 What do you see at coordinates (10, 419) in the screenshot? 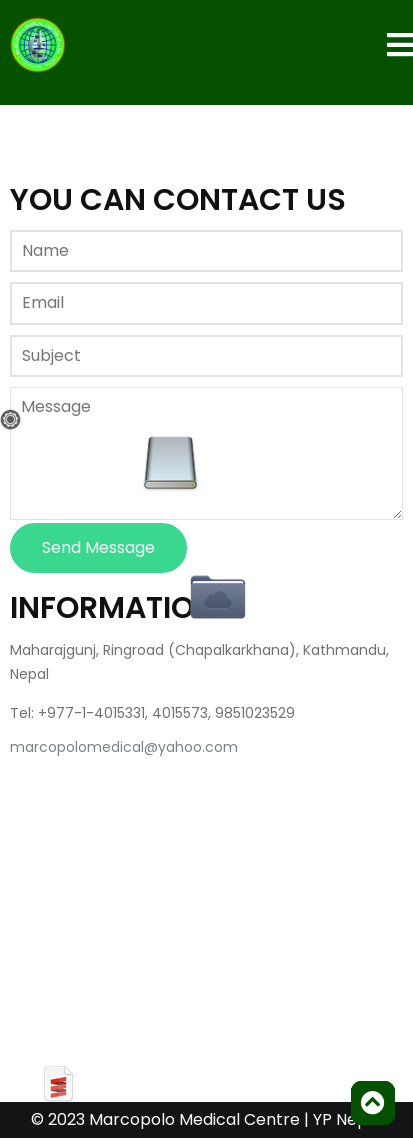
I see `indicates a system file or setting` at bounding box center [10, 419].